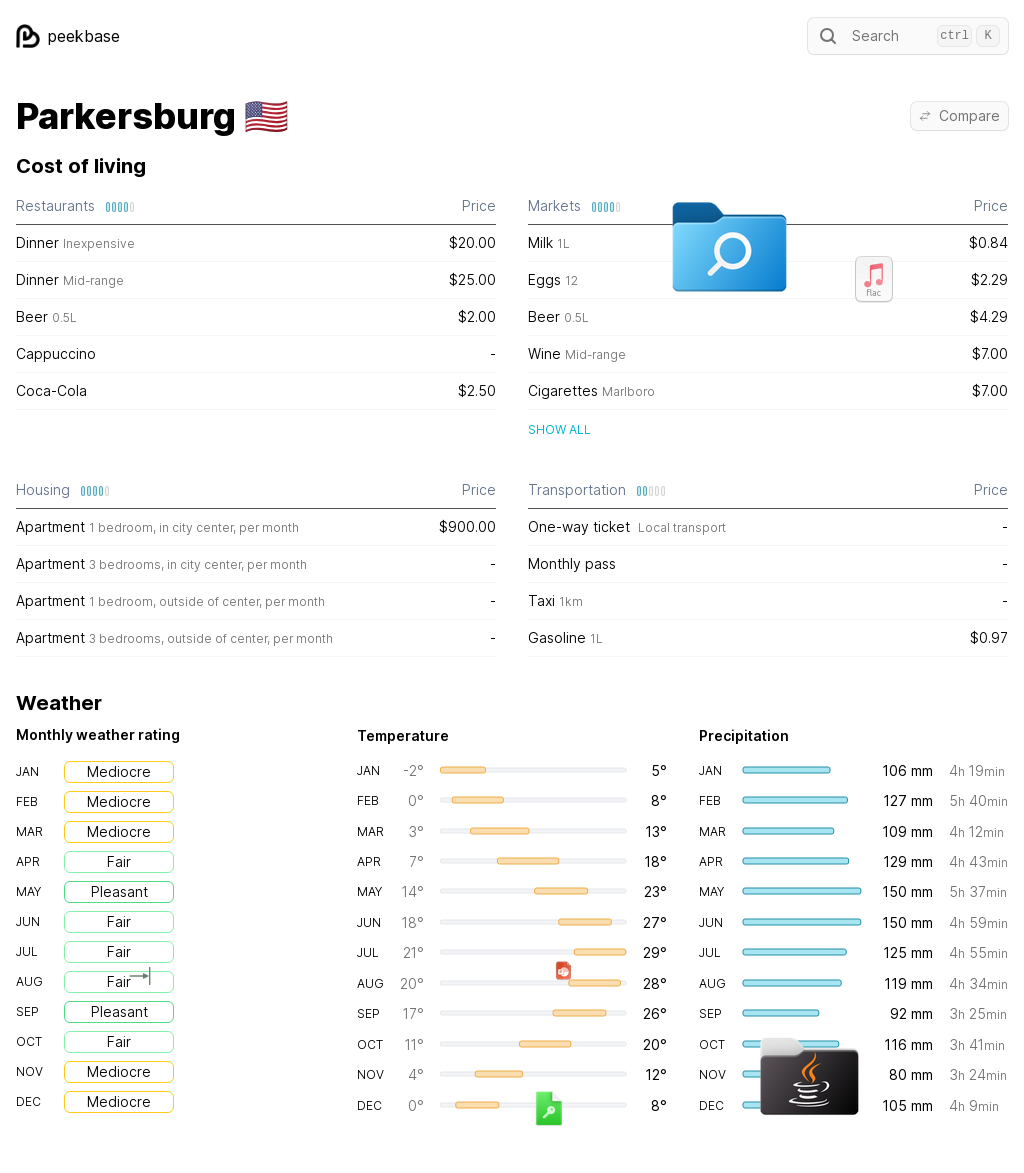 The width and height of the screenshot is (1024, 1173). What do you see at coordinates (140, 976) in the screenshot?
I see `jump to the last item in a list` at bounding box center [140, 976].